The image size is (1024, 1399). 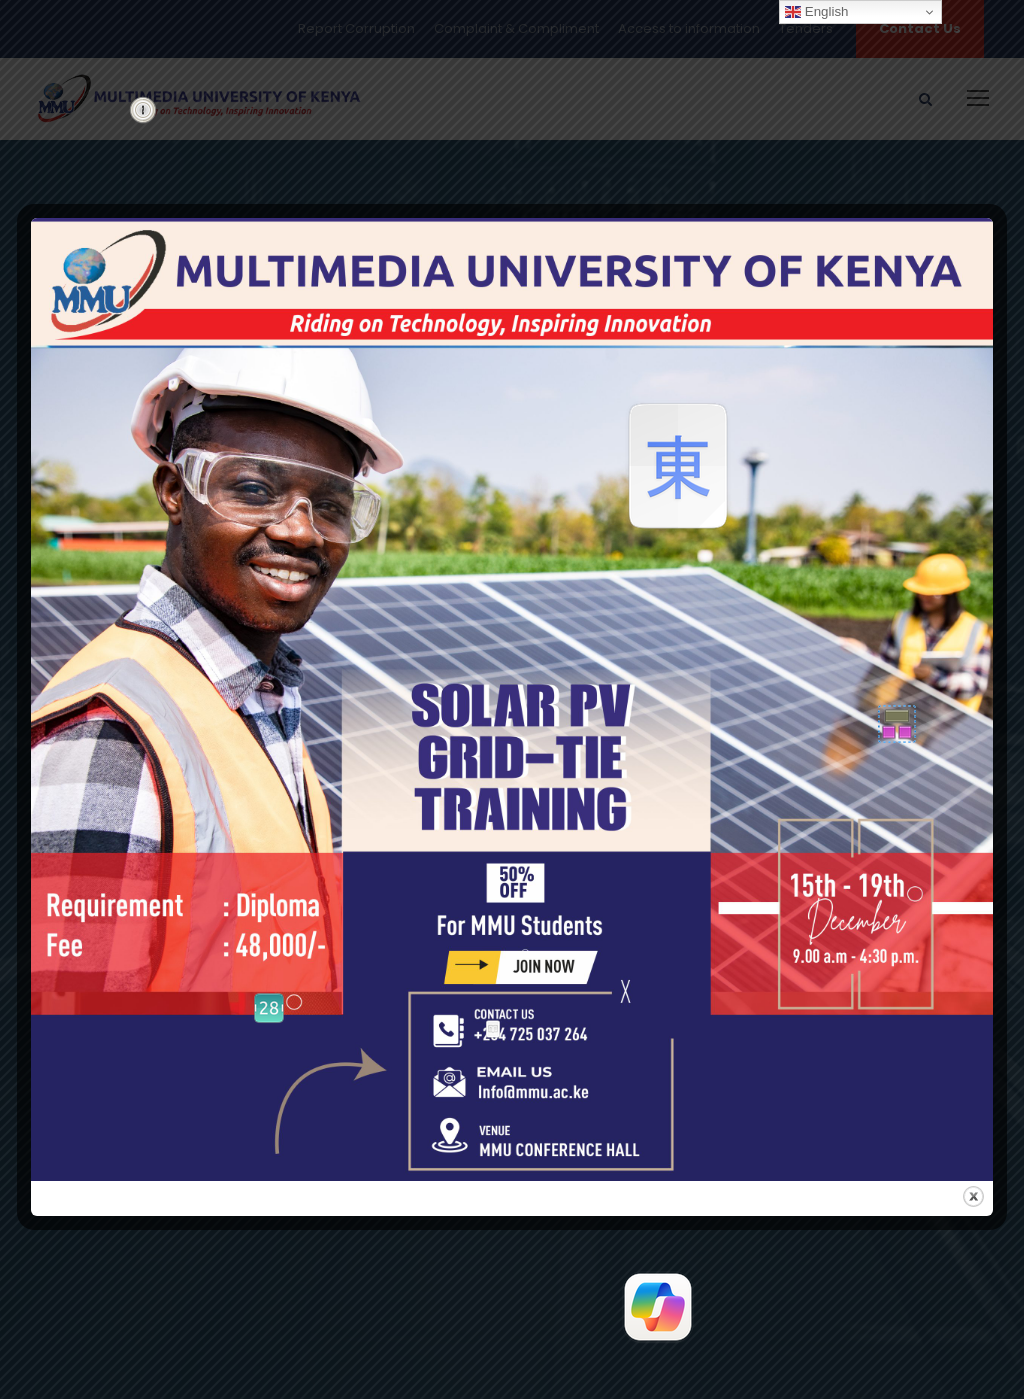 I want to click on open a mobipocket ebook file, so click(x=493, y=1029).